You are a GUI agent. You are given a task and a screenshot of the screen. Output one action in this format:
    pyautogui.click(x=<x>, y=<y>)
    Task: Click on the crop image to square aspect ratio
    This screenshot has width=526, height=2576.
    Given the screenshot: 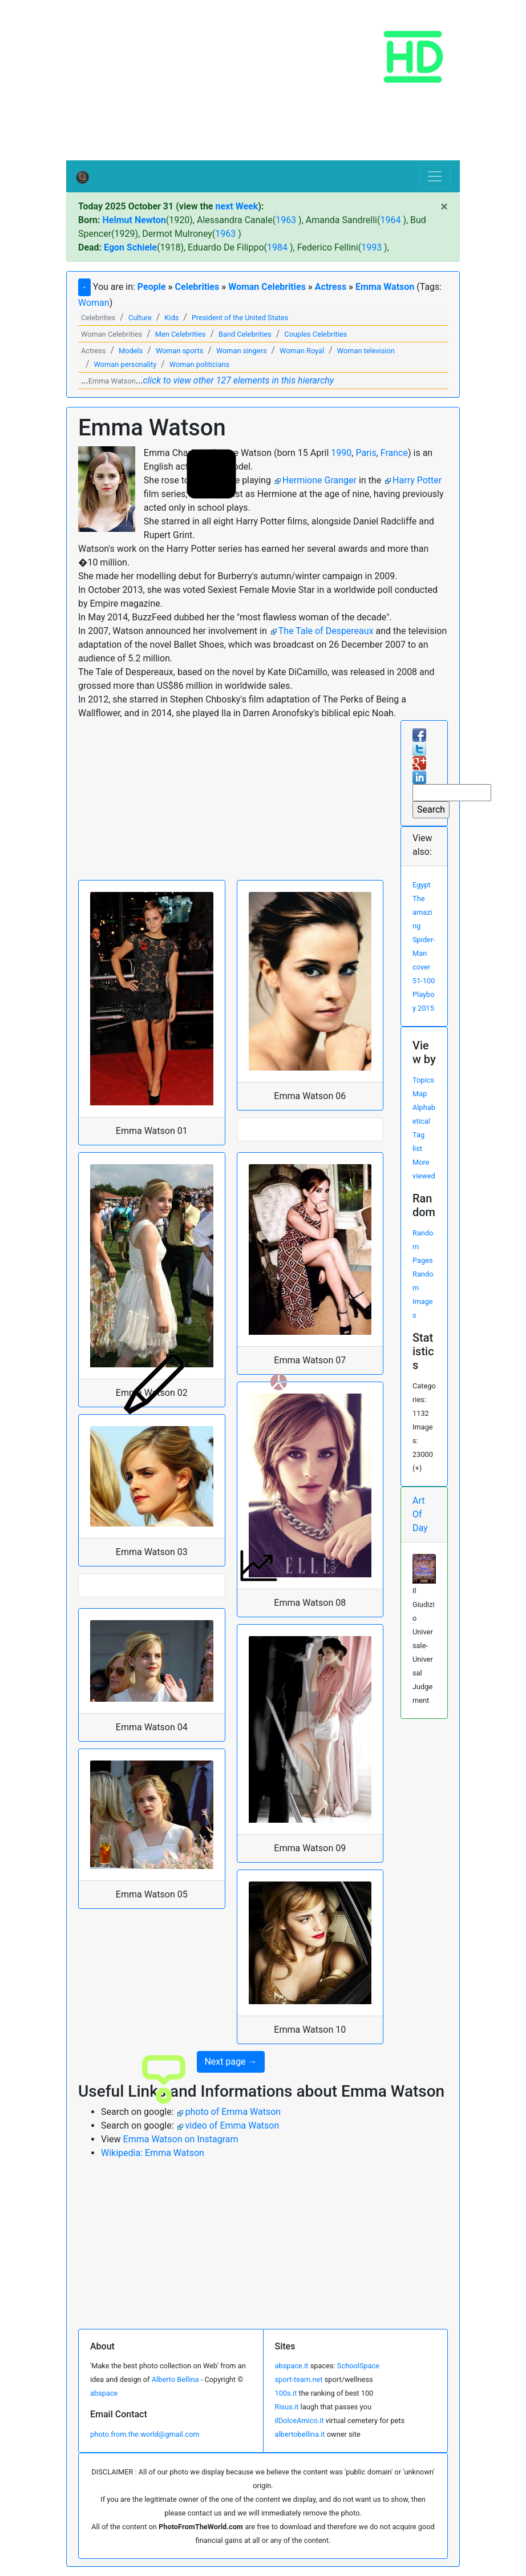 What is the action you would take?
    pyautogui.click(x=211, y=474)
    